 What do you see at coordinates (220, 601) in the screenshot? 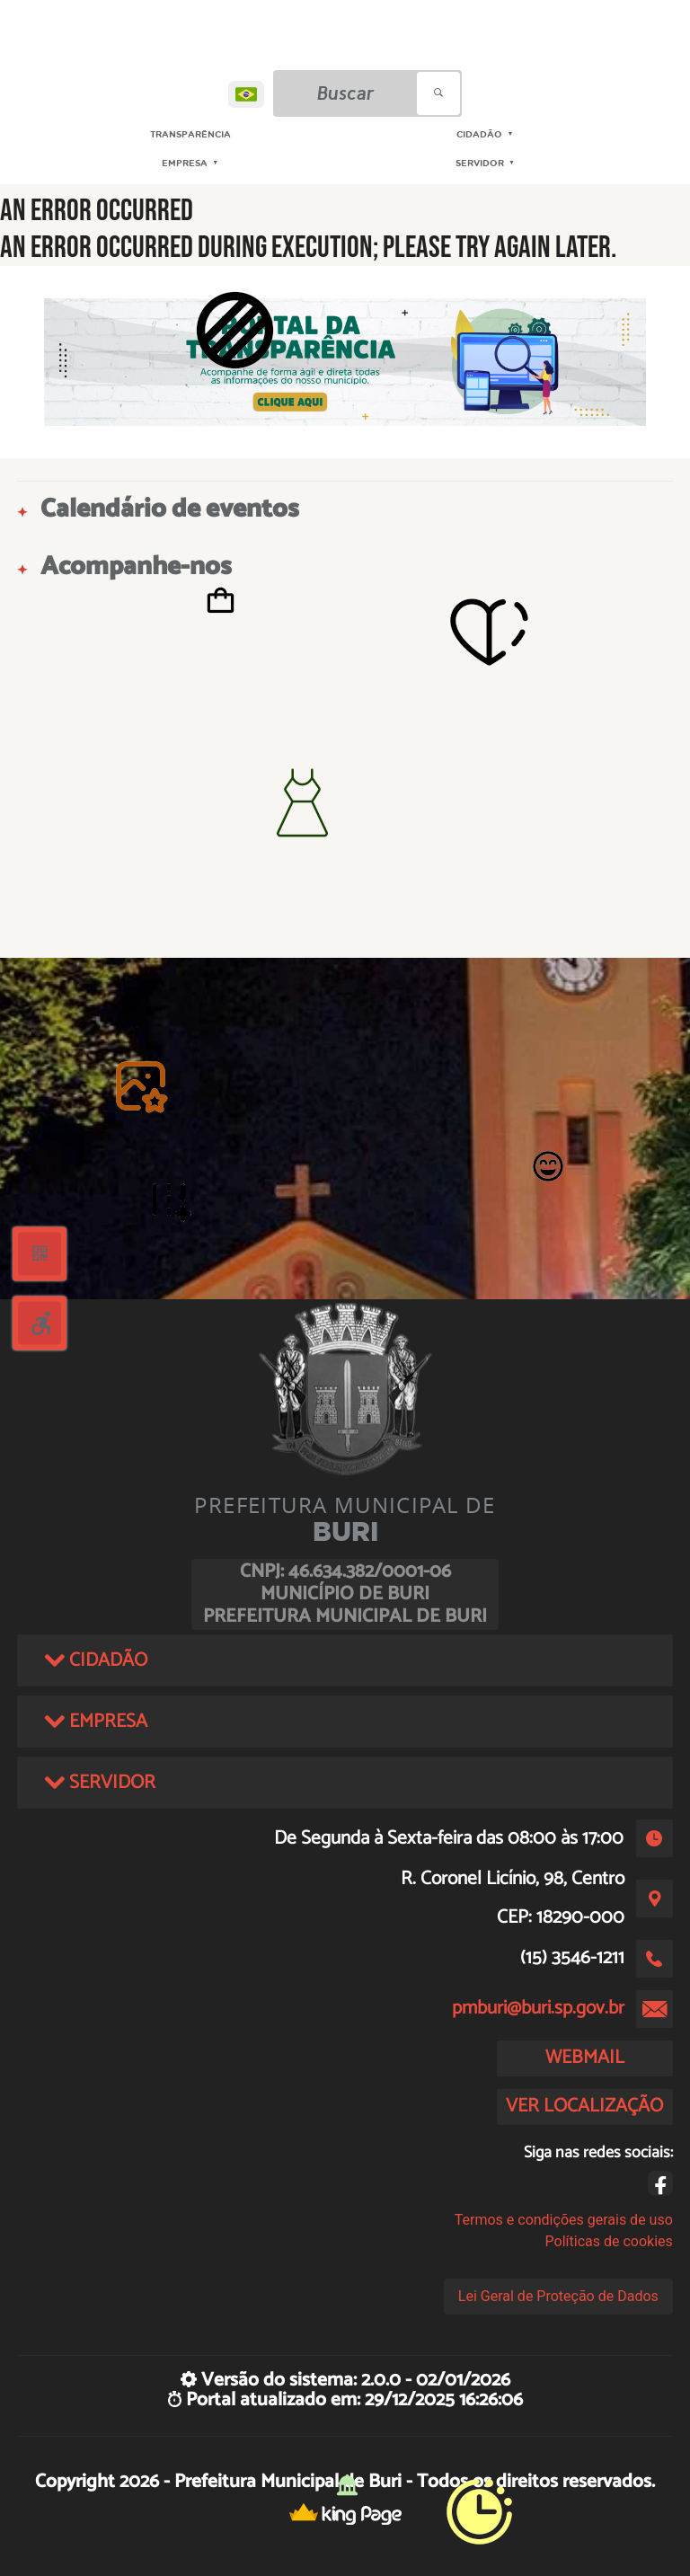
I see `view your shopping bag` at bounding box center [220, 601].